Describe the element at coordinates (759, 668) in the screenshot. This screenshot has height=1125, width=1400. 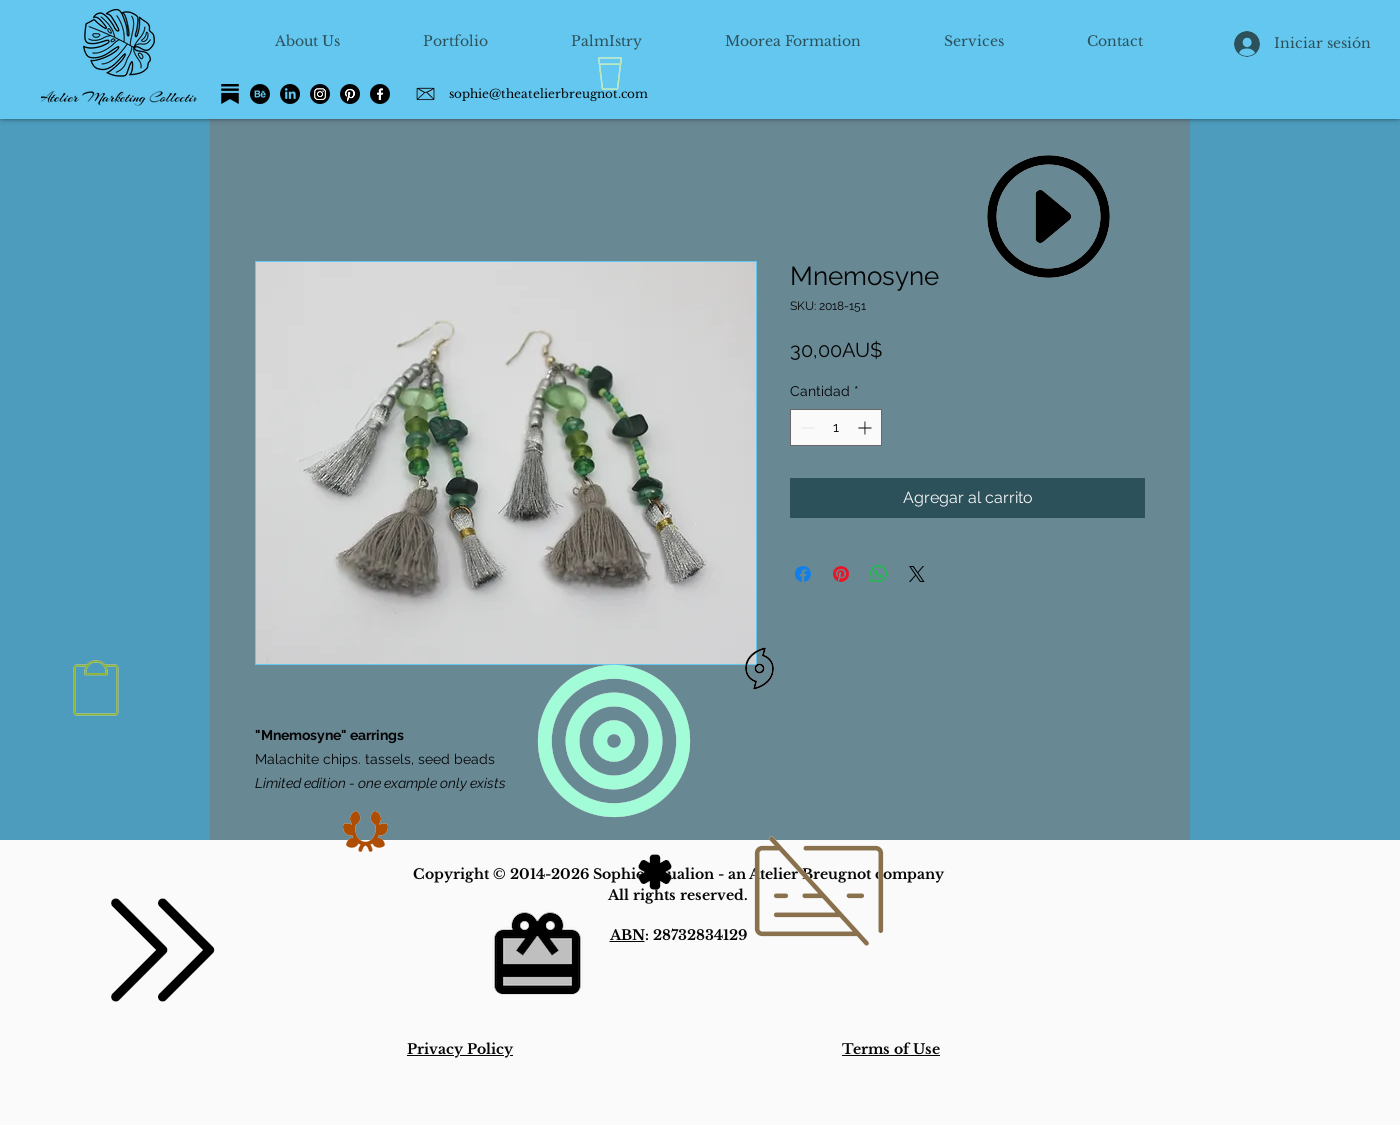
I see `indicates hurricane or tropical storm warning` at that location.